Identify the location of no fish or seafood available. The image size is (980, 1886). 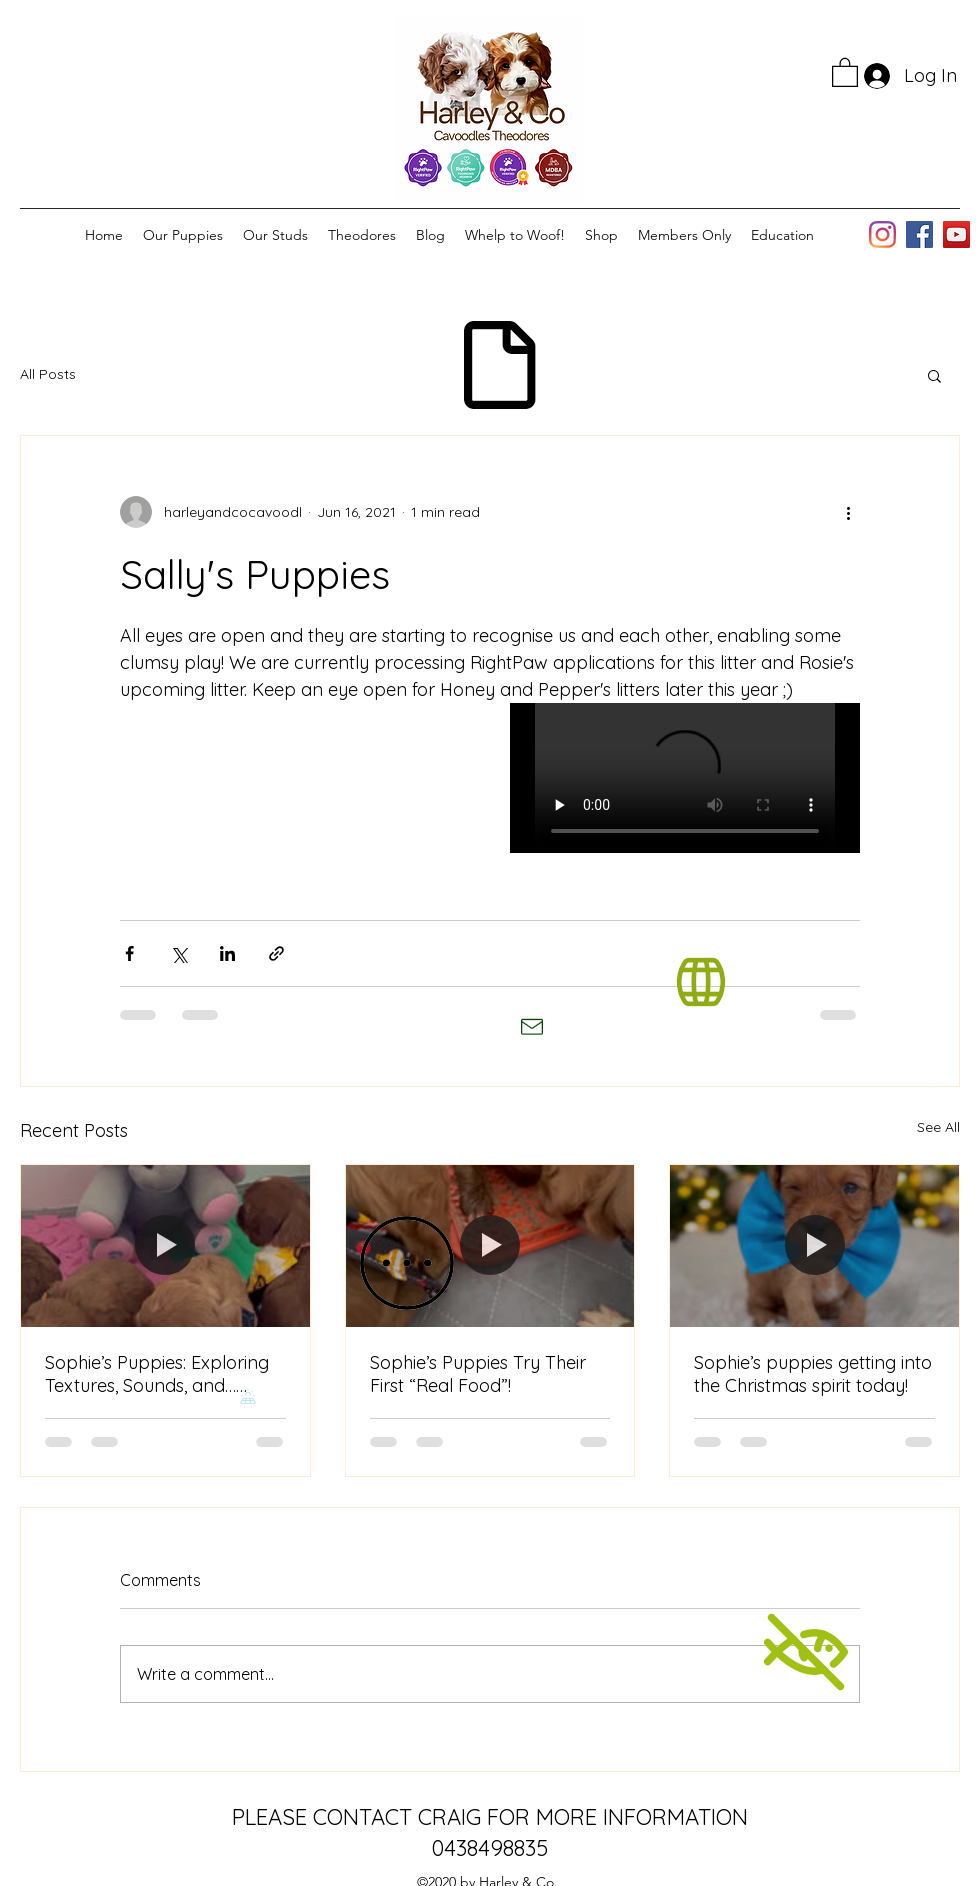
(806, 1652).